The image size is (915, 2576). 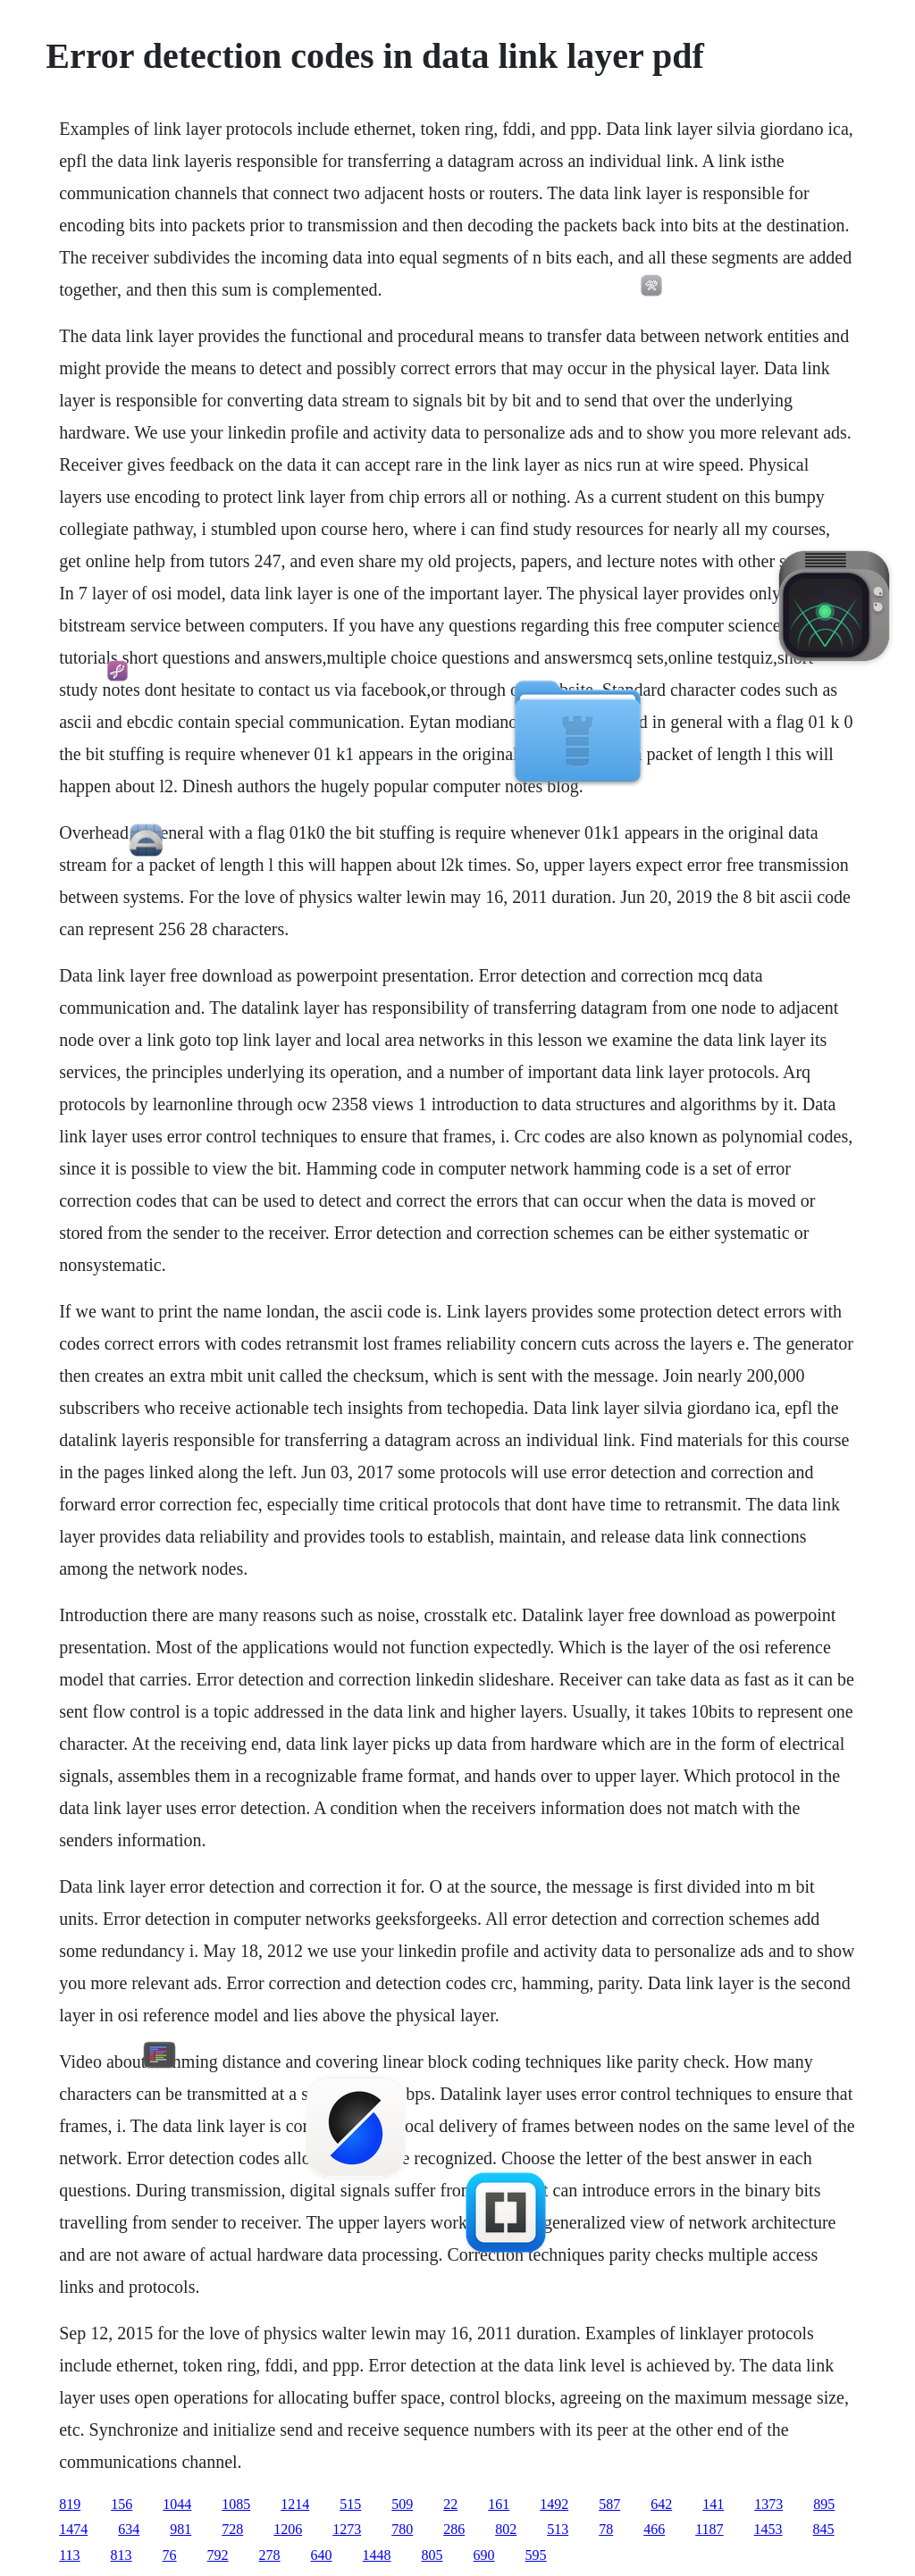 I want to click on open brackets code editor, so click(x=506, y=2212).